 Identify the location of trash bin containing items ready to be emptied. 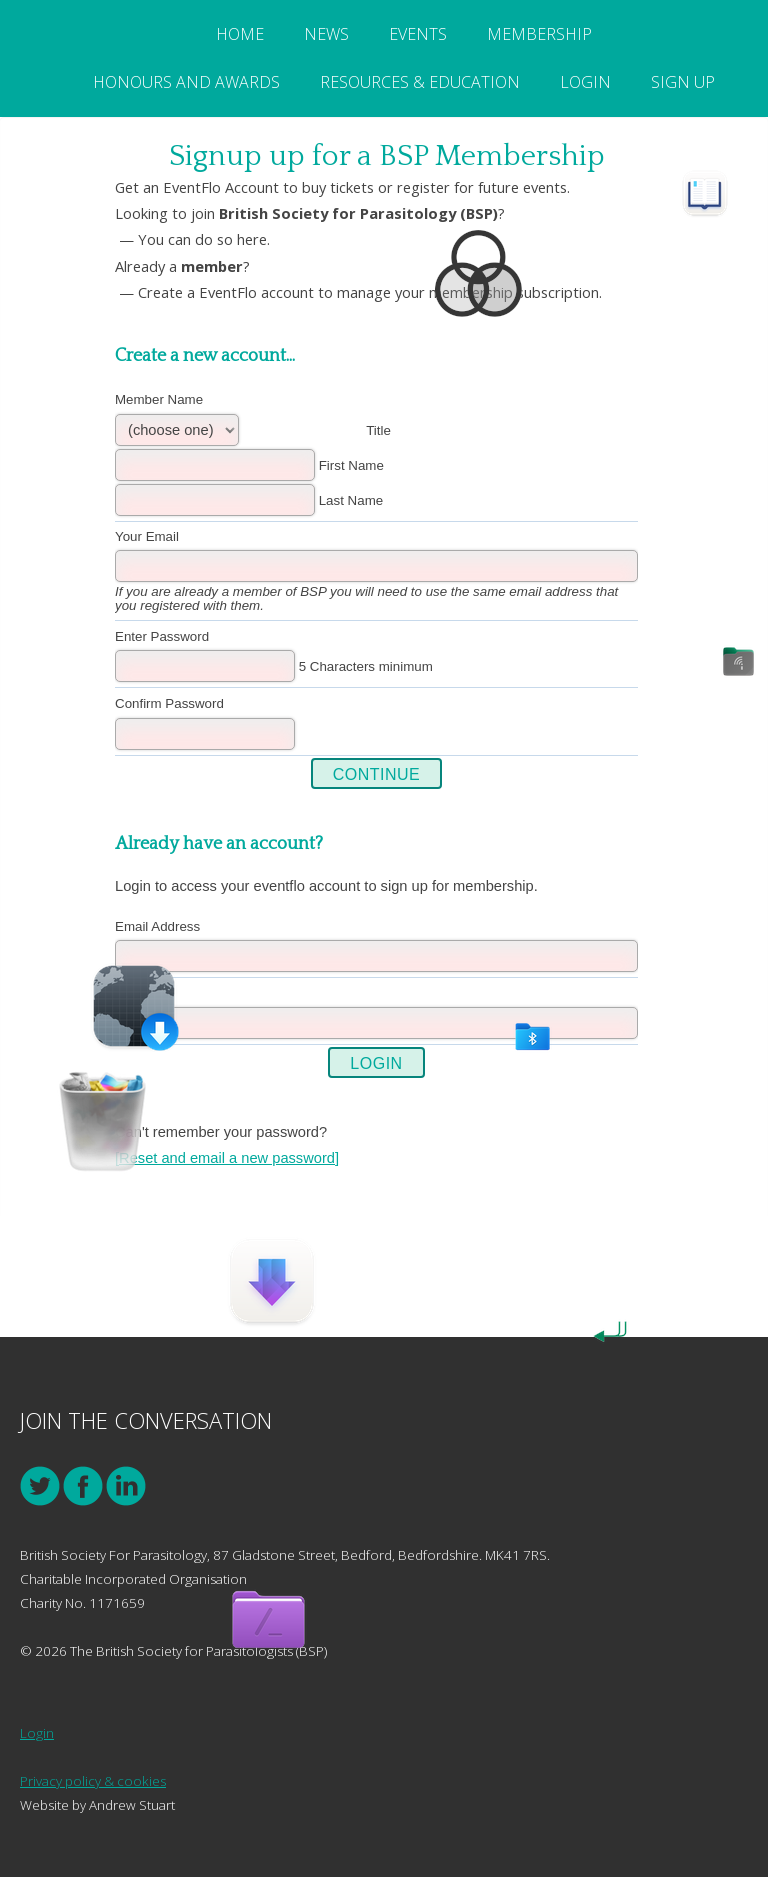
(102, 1122).